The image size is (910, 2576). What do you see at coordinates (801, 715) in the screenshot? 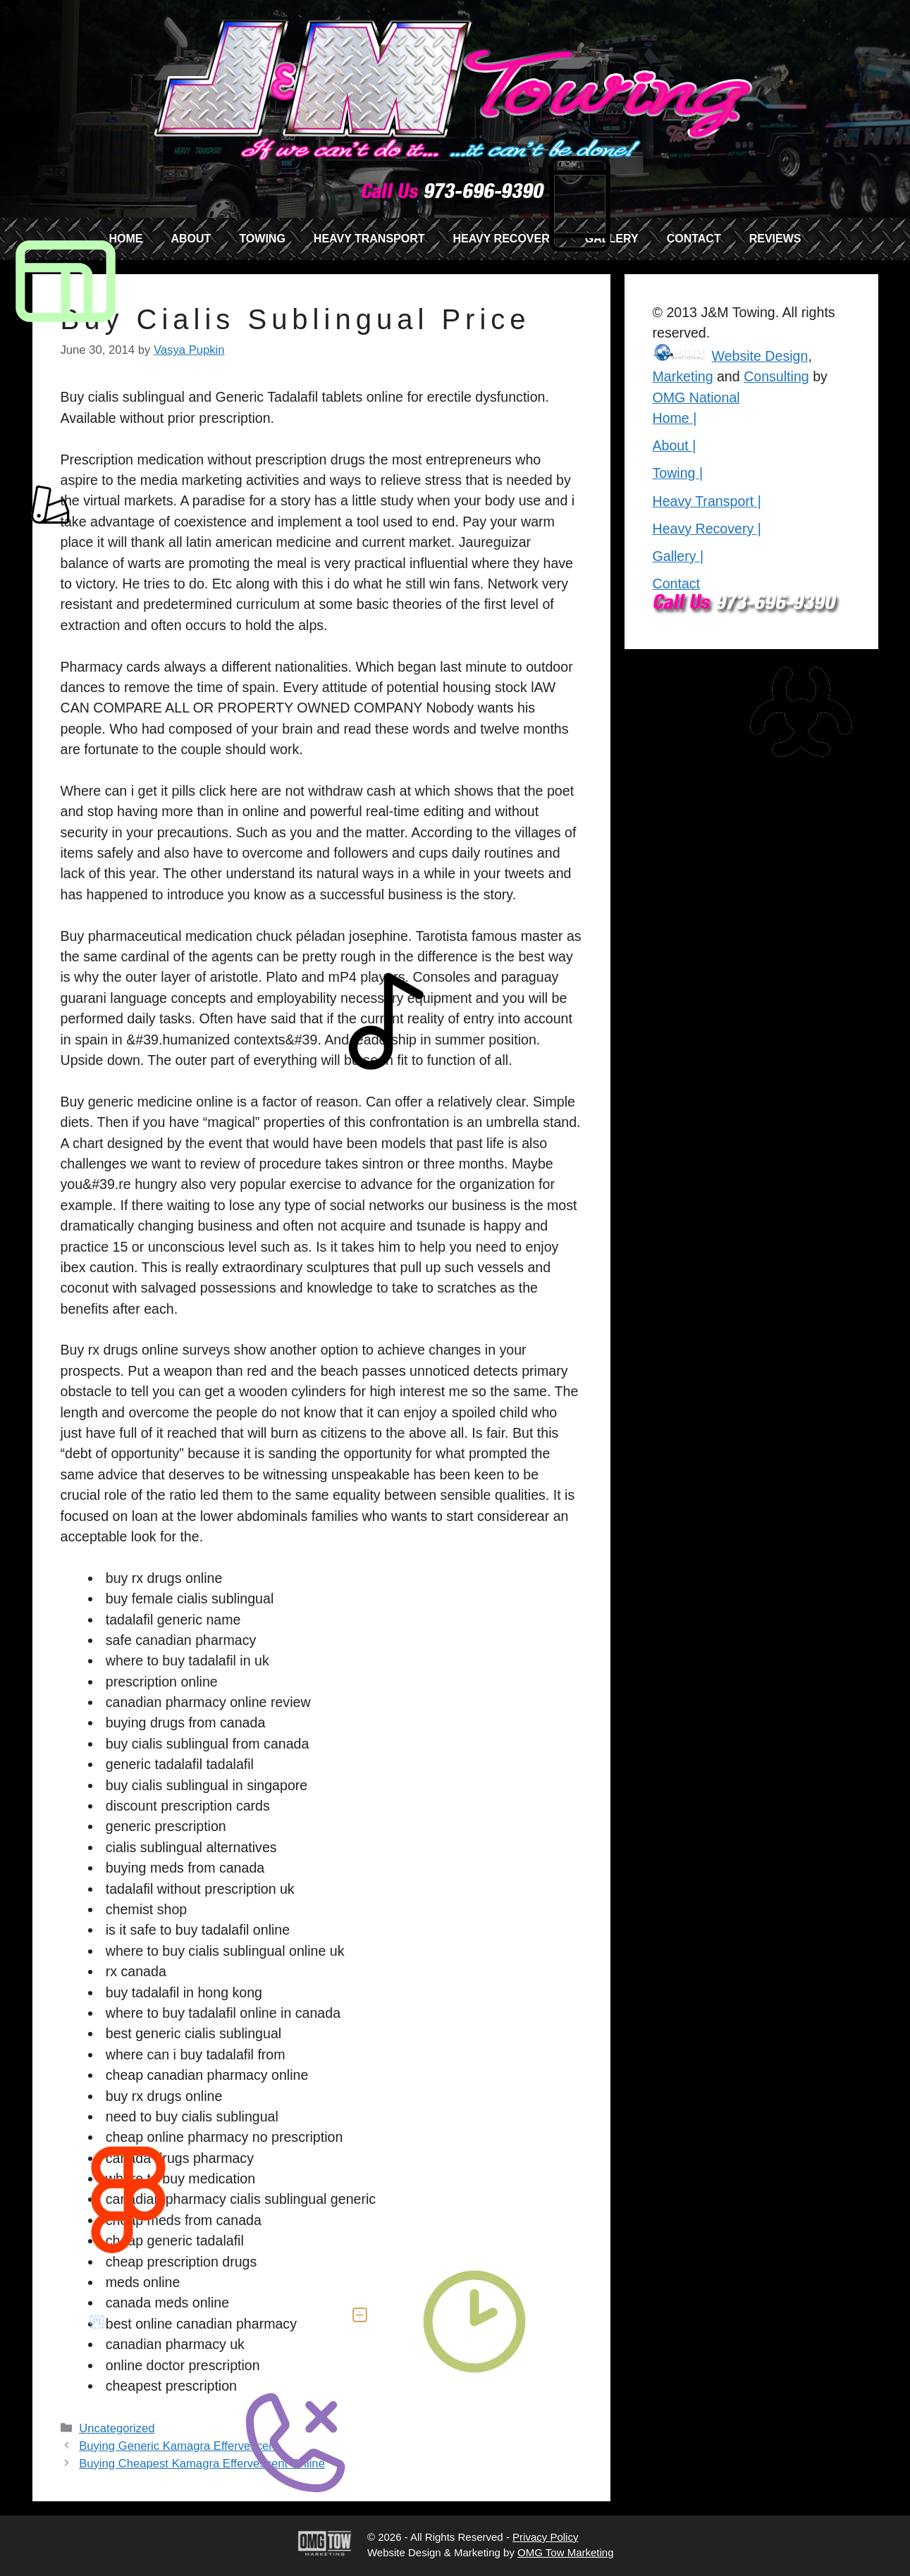
I see `indicates hazardous or biohazardous material warning` at bounding box center [801, 715].